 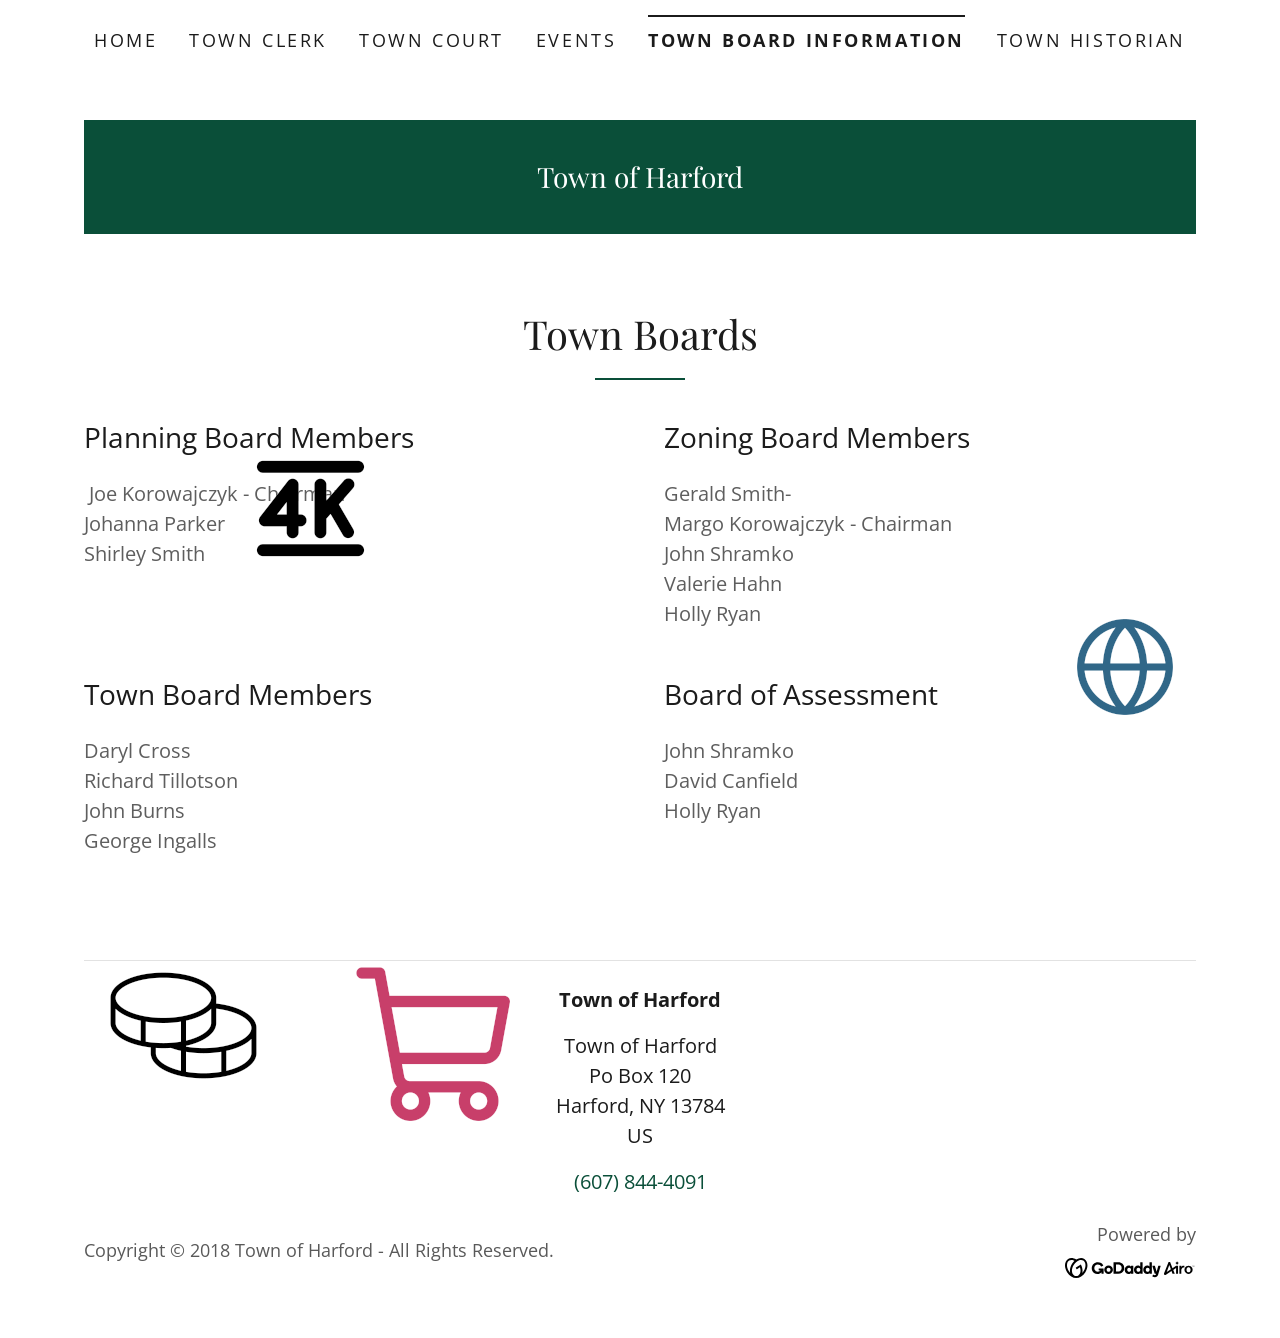 I want to click on view your coin balance or currency, so click(x=183, y=1025).